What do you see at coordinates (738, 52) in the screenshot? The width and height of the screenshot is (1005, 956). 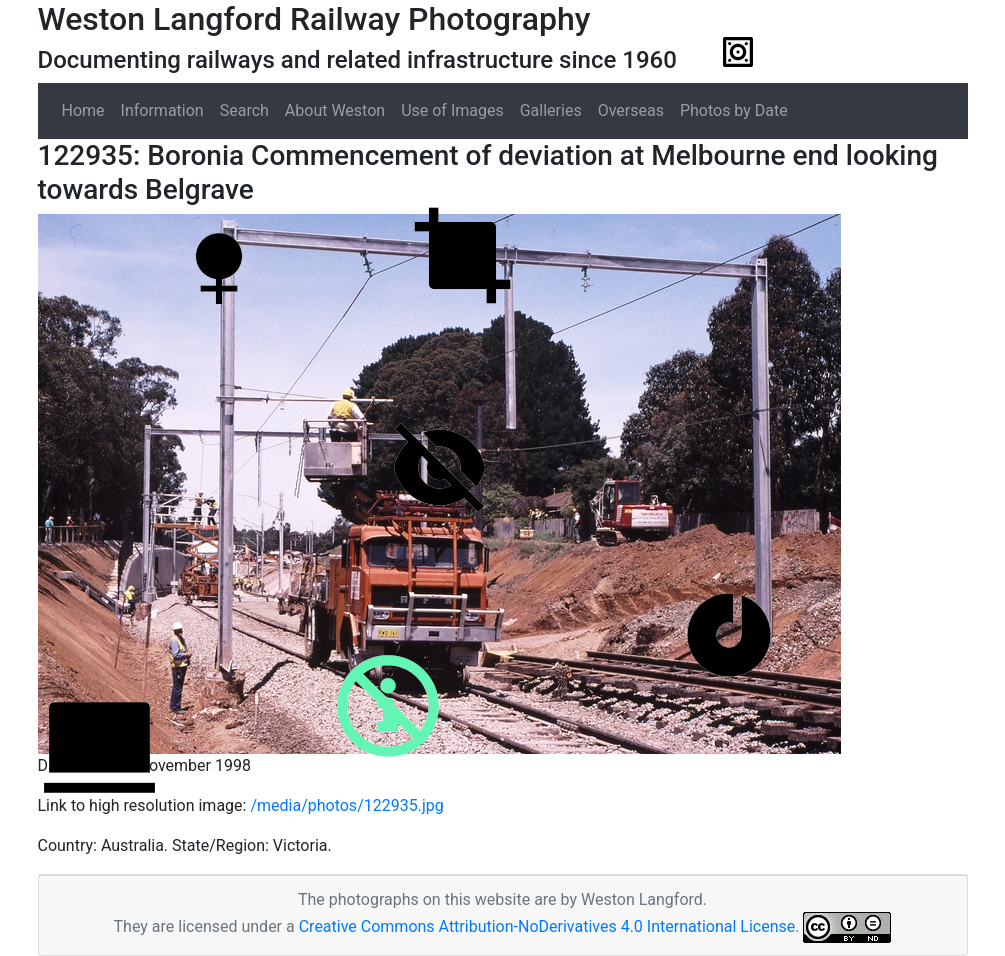 I see `audio speaker or sound output device` at bounding box center [738, 52].